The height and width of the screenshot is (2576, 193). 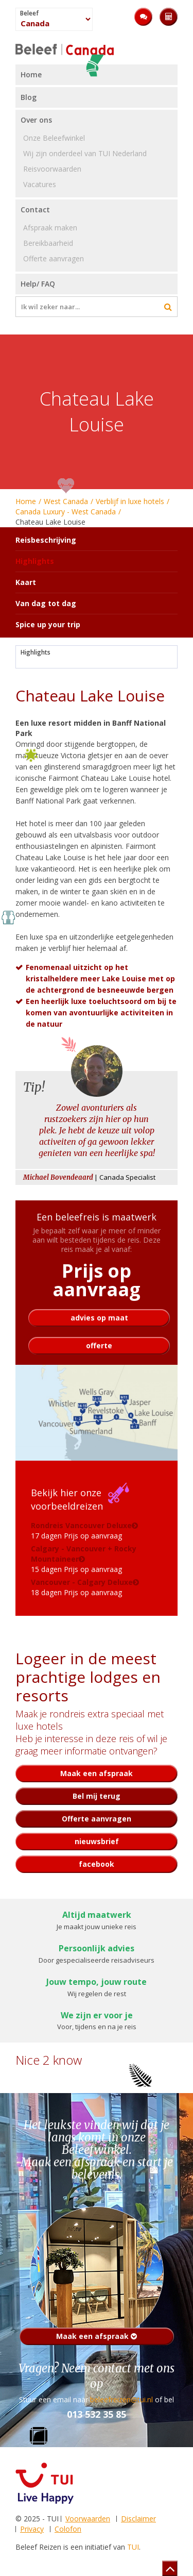 What do you see at coordinates (140, 2075) in the screenshot?
I see `indicates plant or nature category` at bounding box center [140, 2075].